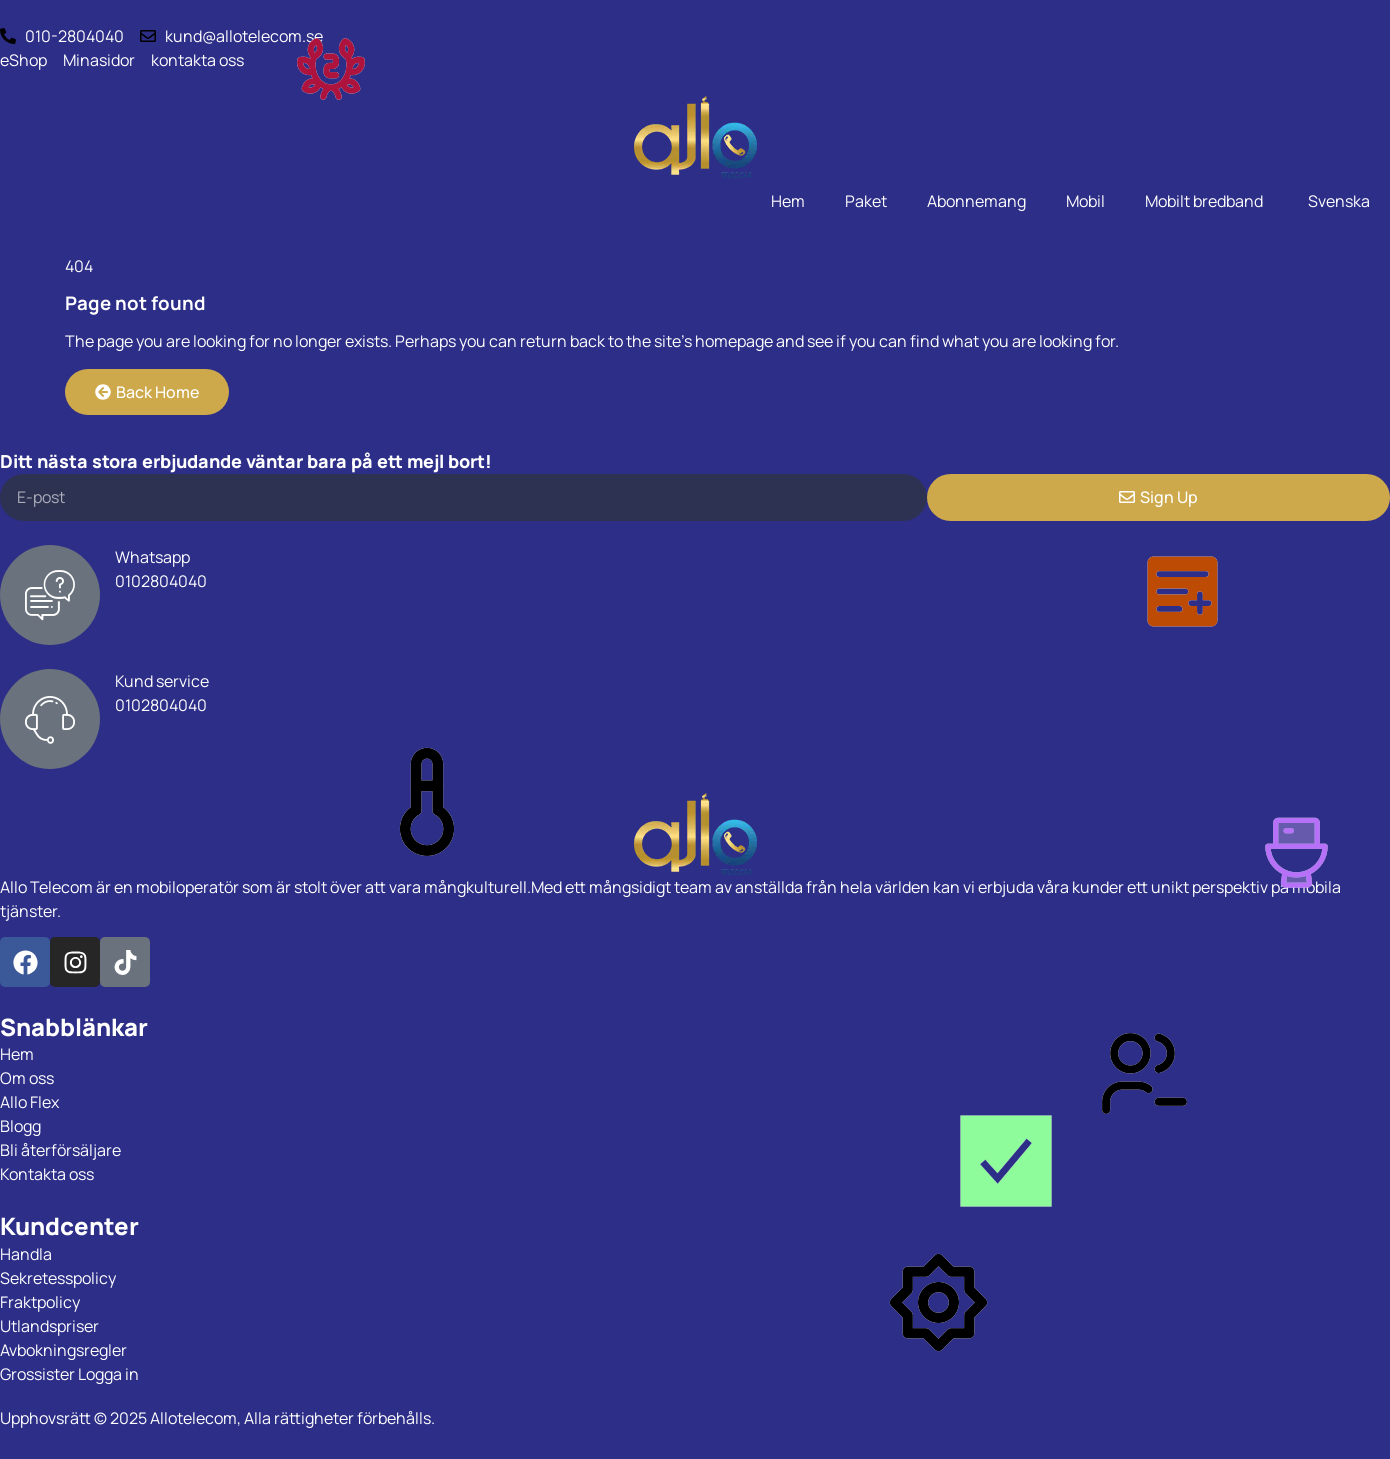 This screenshot has width=1390, height=1459. Describe the element at coordinates (938, 1302) in the screenshot. I see `adjust screen brightness settings` at that location.